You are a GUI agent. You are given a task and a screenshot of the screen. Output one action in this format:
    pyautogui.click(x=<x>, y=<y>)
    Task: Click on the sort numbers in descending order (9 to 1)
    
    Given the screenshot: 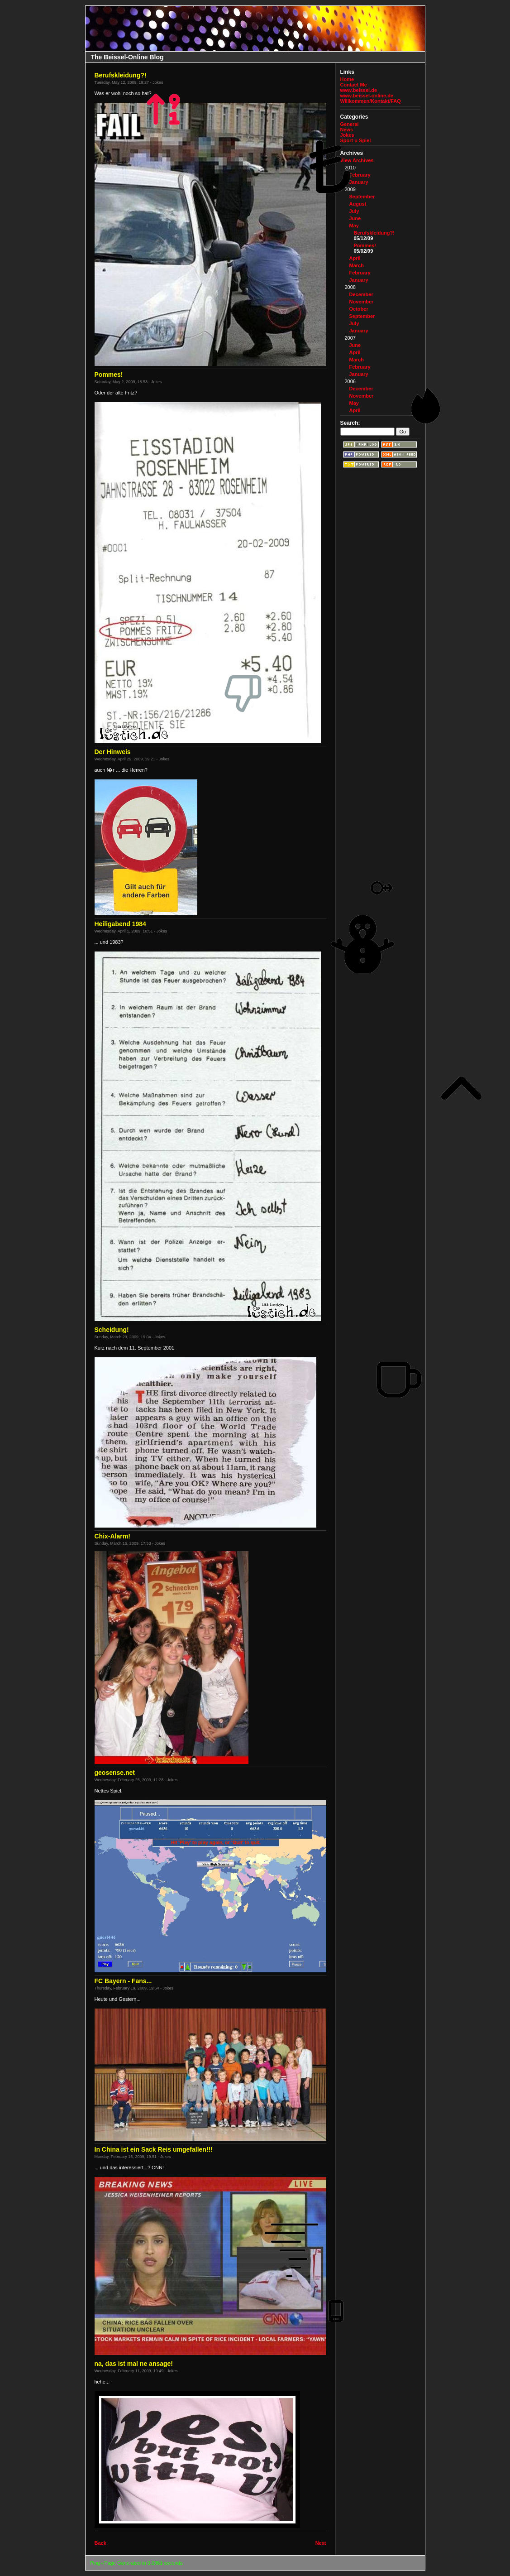 What is the action you would take?
    pyautogui.click(x=164, y=109)
    